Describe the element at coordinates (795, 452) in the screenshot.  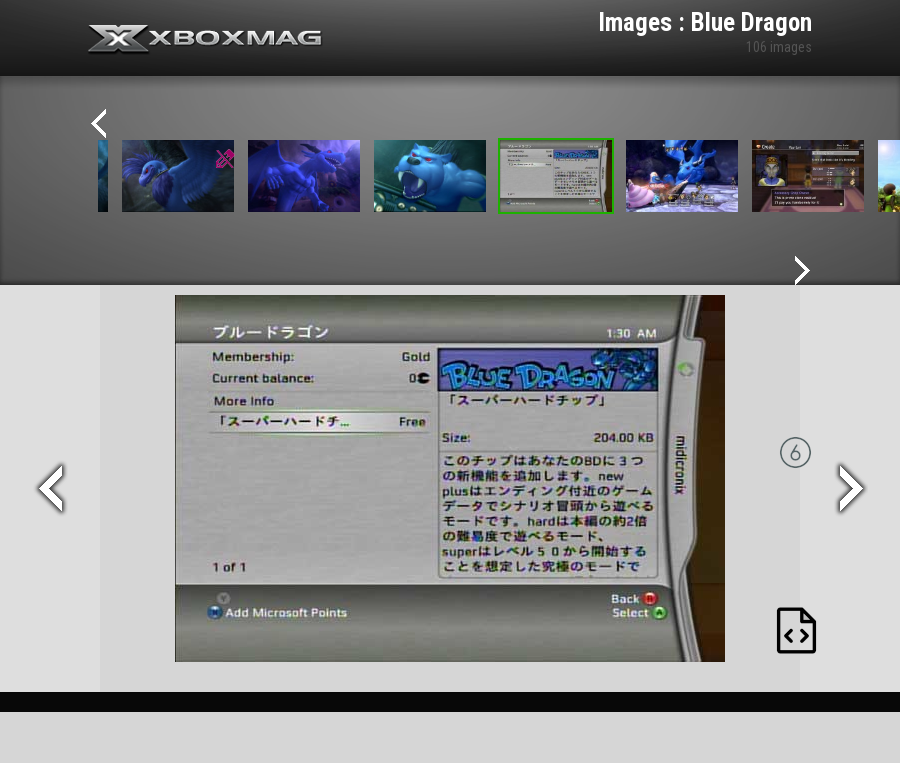
I see `indicates step six in a numbered sequence` at that location.